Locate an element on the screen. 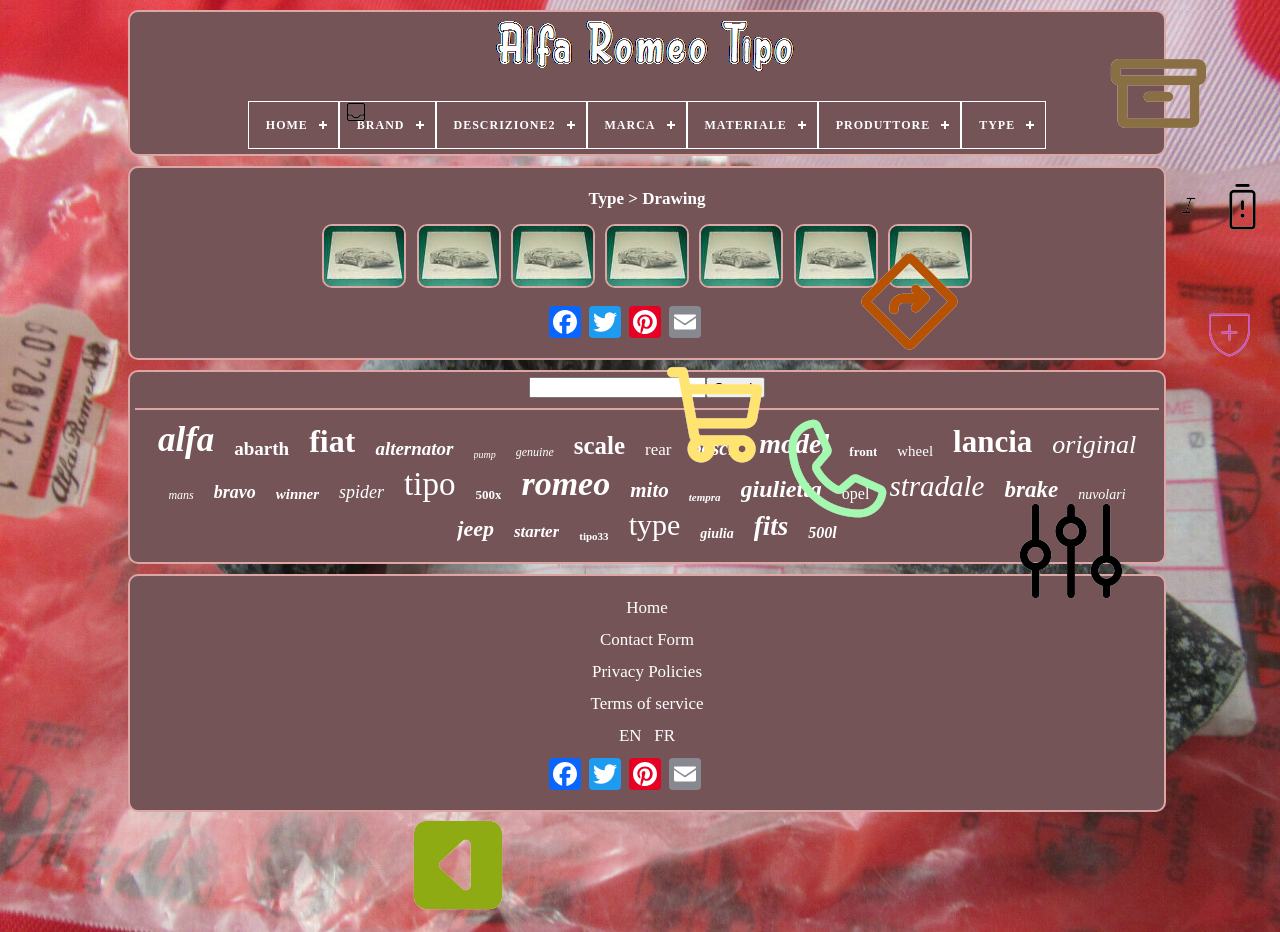 This screenshot has width=1280, height=932. view your shopping cart is located at coordinates (716, 416).